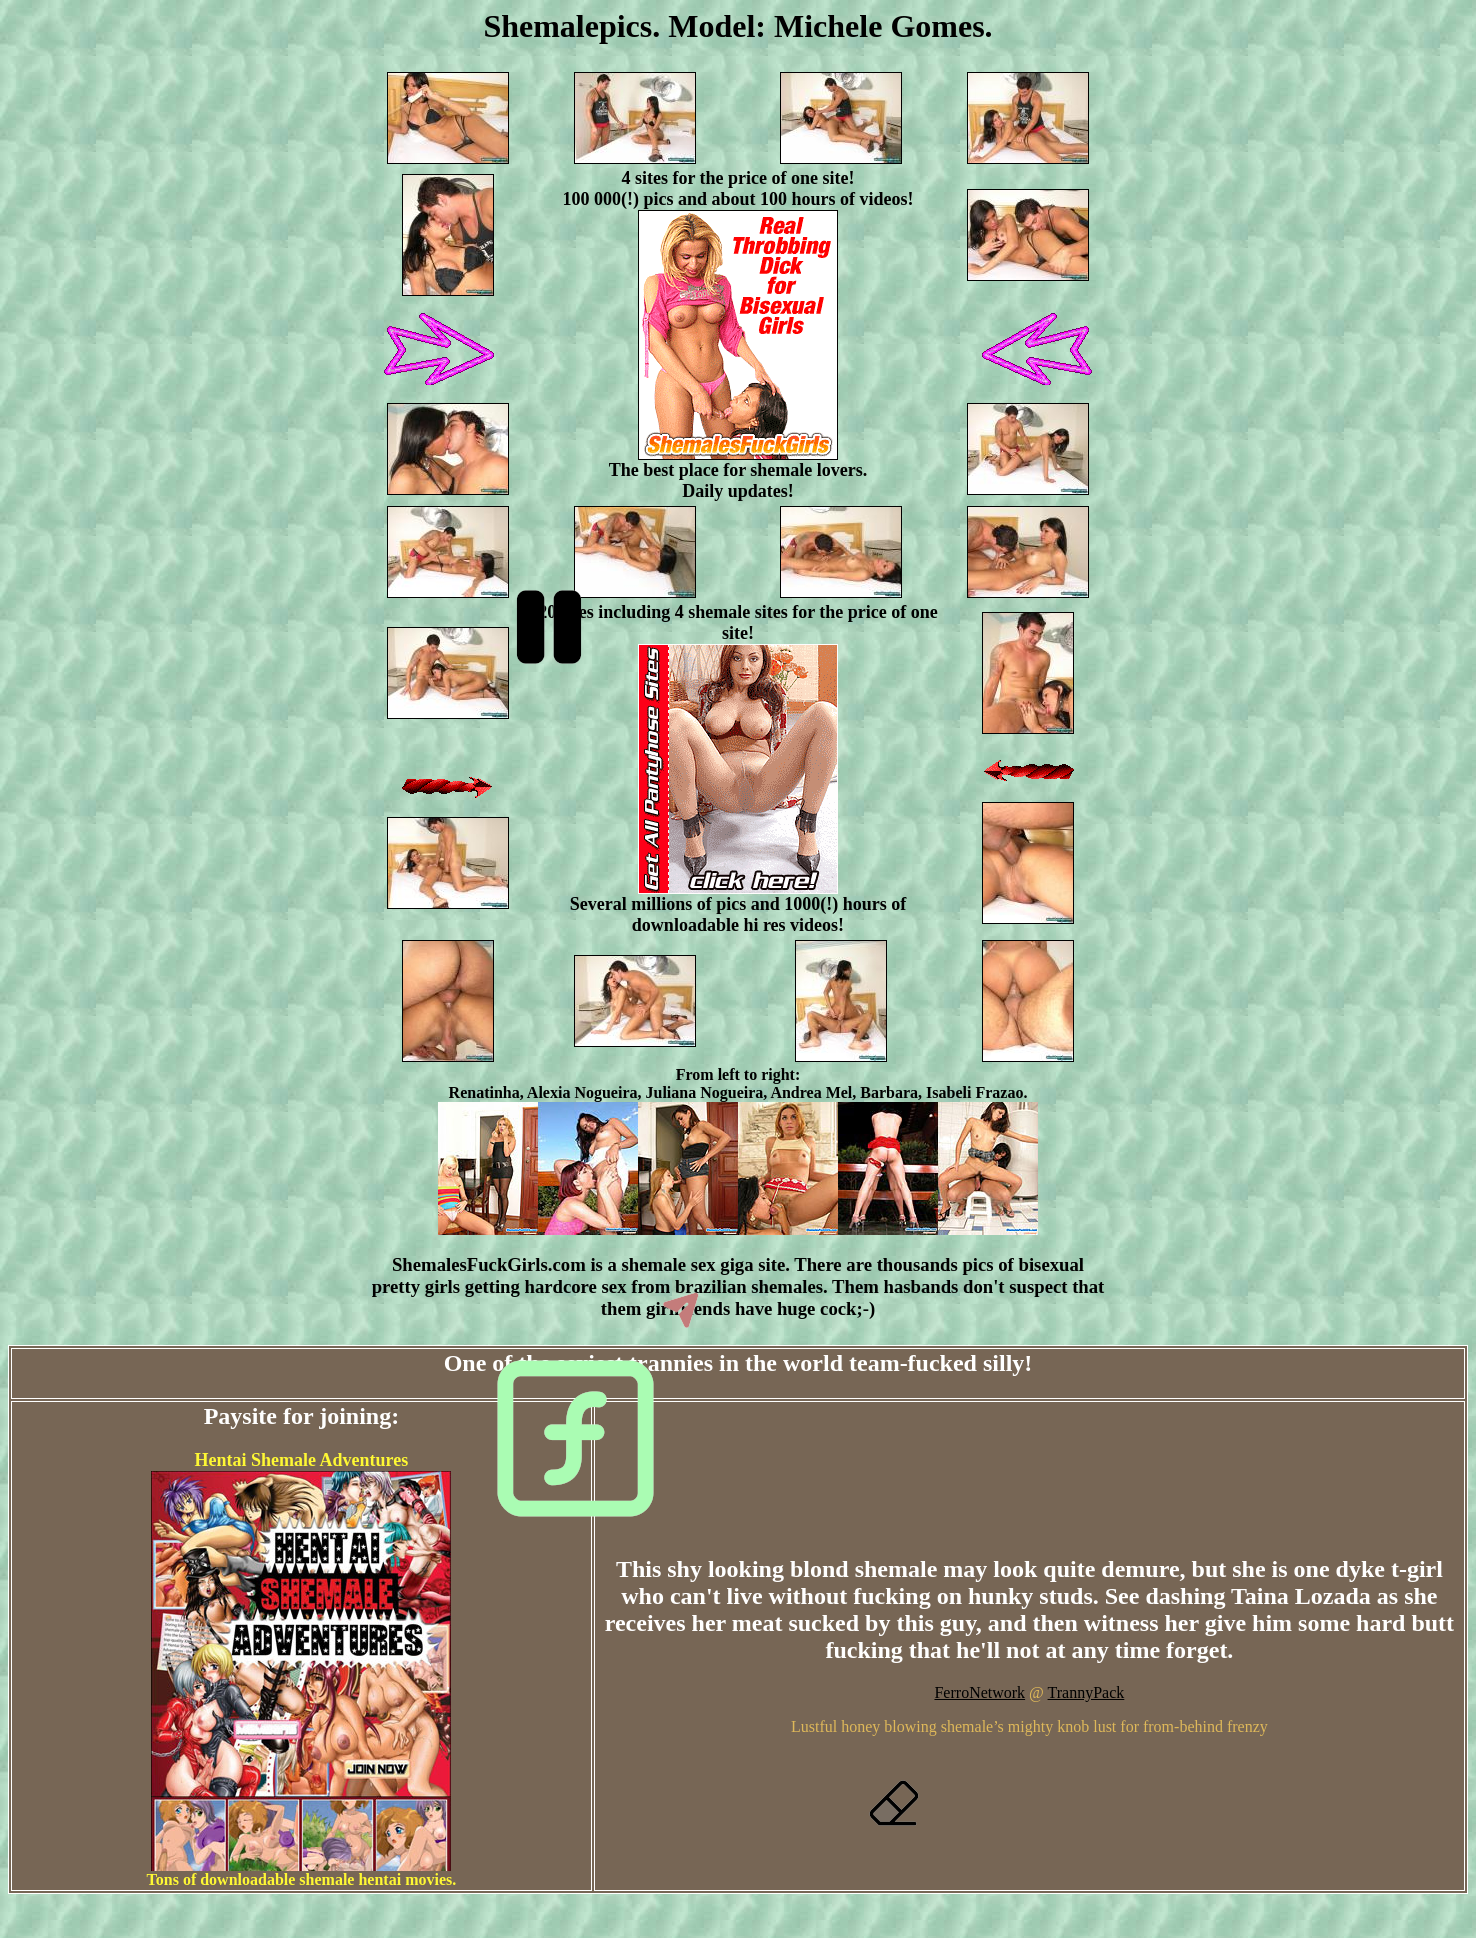 The width and height of the screenshot is (1476, 1938). What do you see at coordinates (682, 1309) in the screenshot?
I see `send a message` at bounding box center [682, 1309].